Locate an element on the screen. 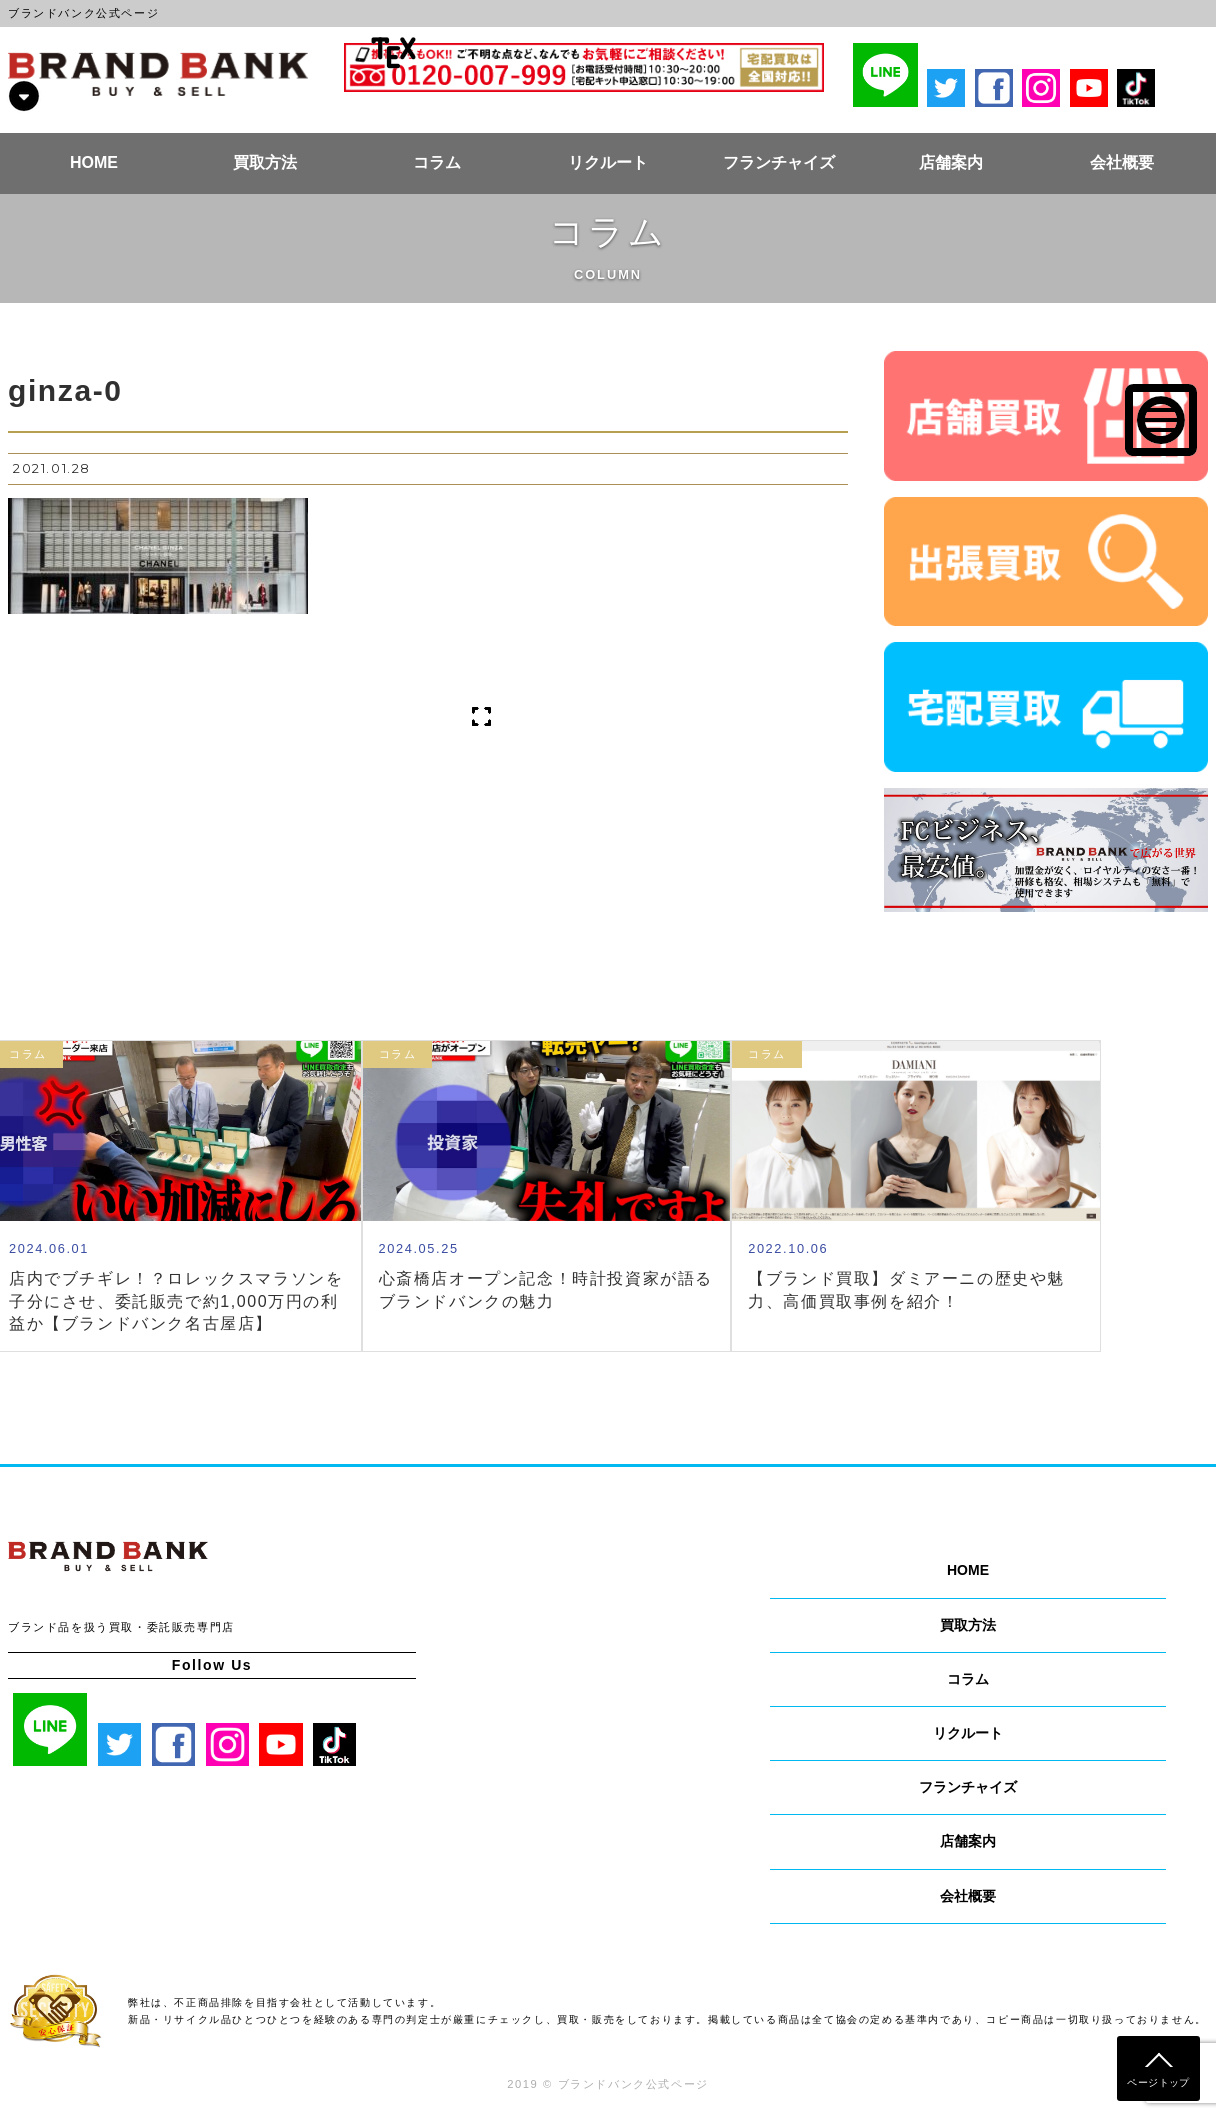 Image resolution: width=1216 pixels, height=2117 pixels. format document using TeX typesetting is located at coordinates (393, 50).